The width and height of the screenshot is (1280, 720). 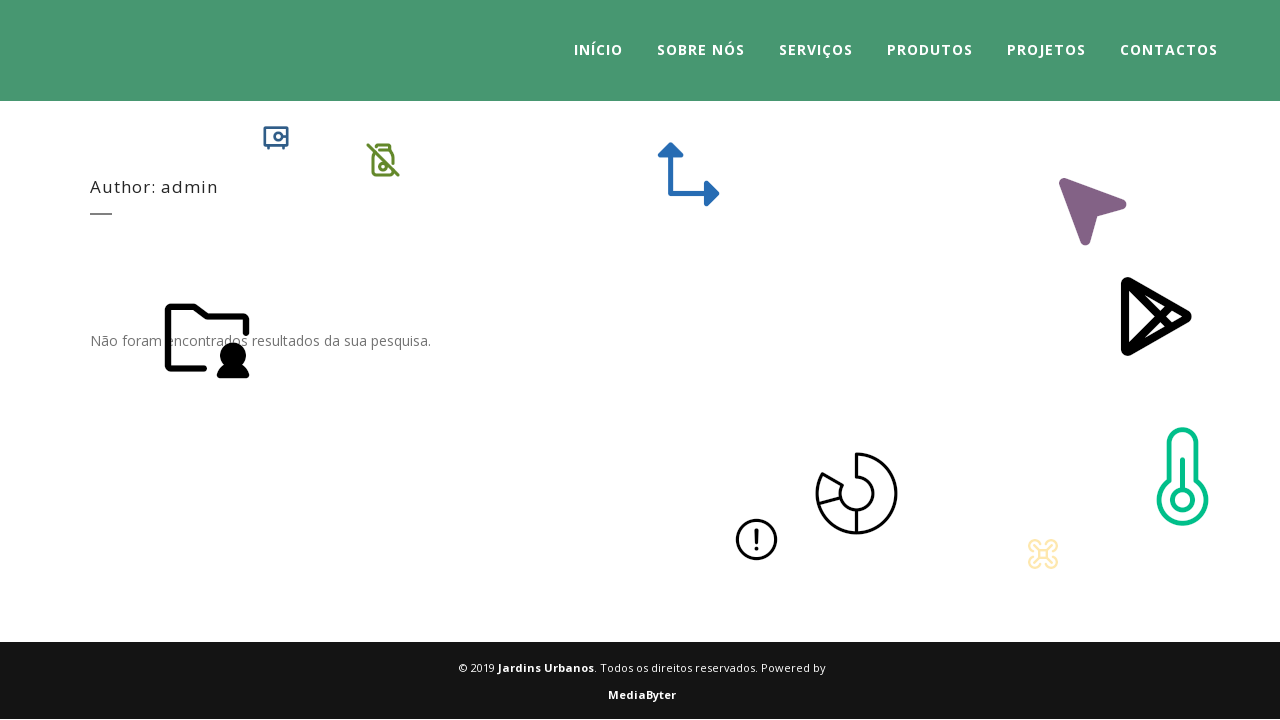 What do you see at coordinates (1043, 554) in the screenshot?
I see `access drone controls` at bounding box center [1043, 554].